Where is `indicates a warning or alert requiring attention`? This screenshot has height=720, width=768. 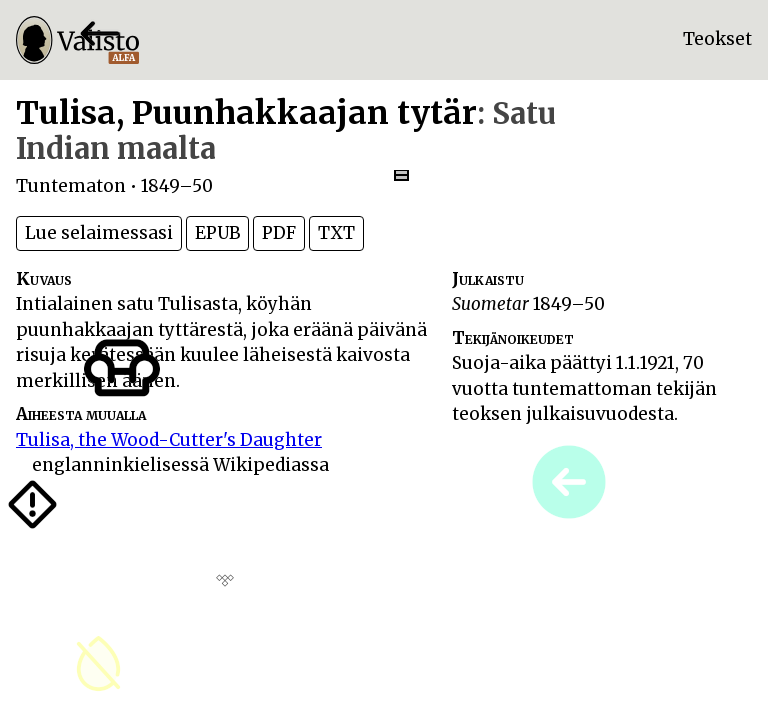
indicates a warning or alert requiring attention is located at coordinates (32, 504).